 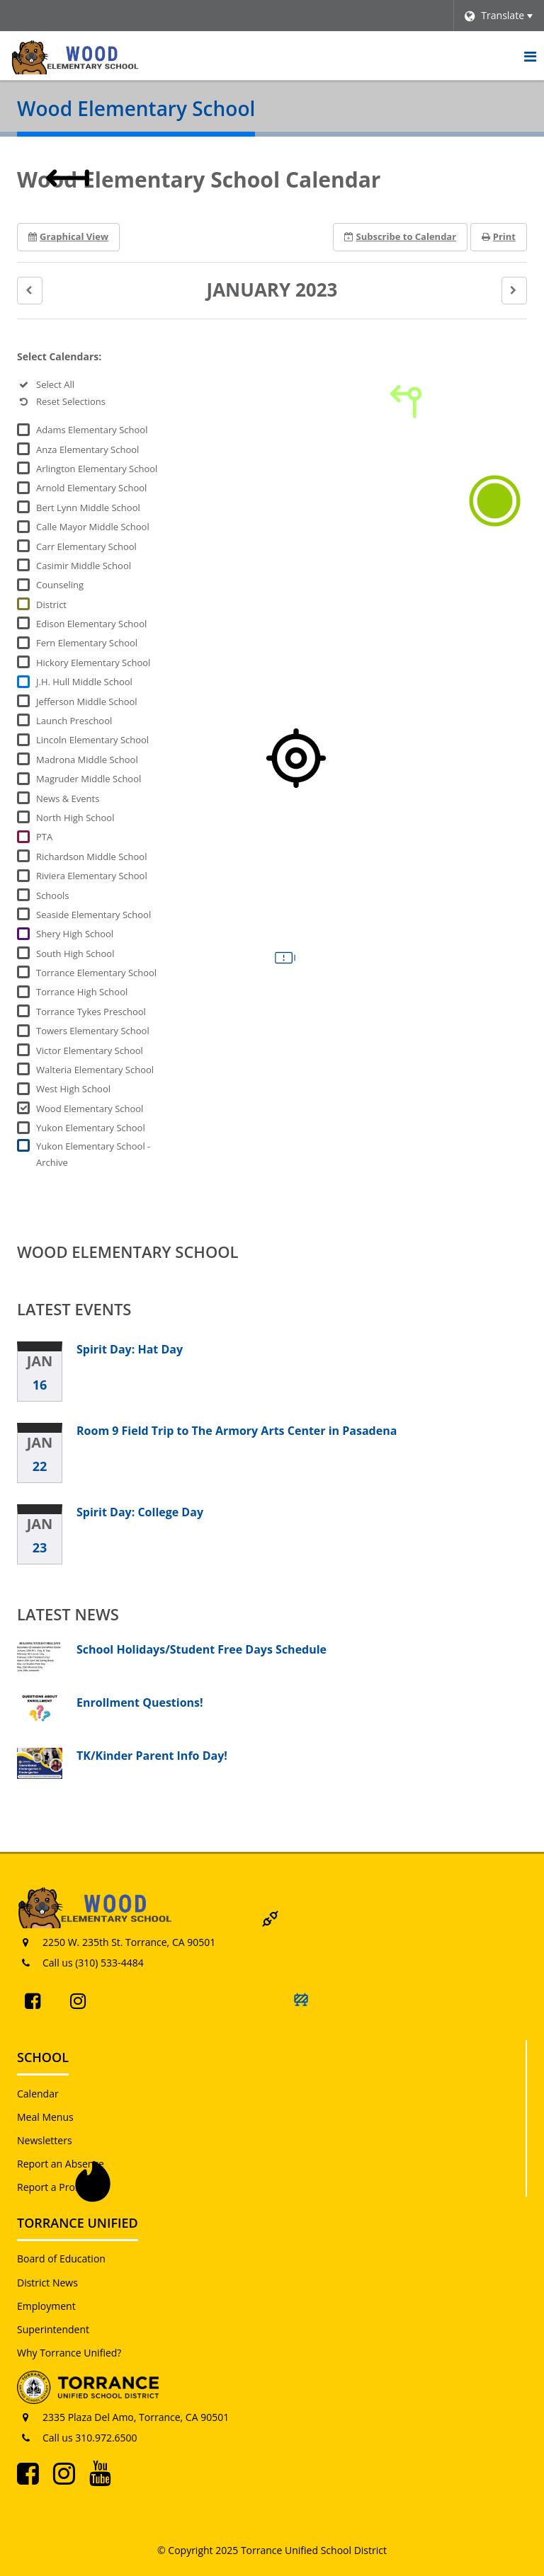 I want to click on selected radio button option, so click(x=494, y=500).